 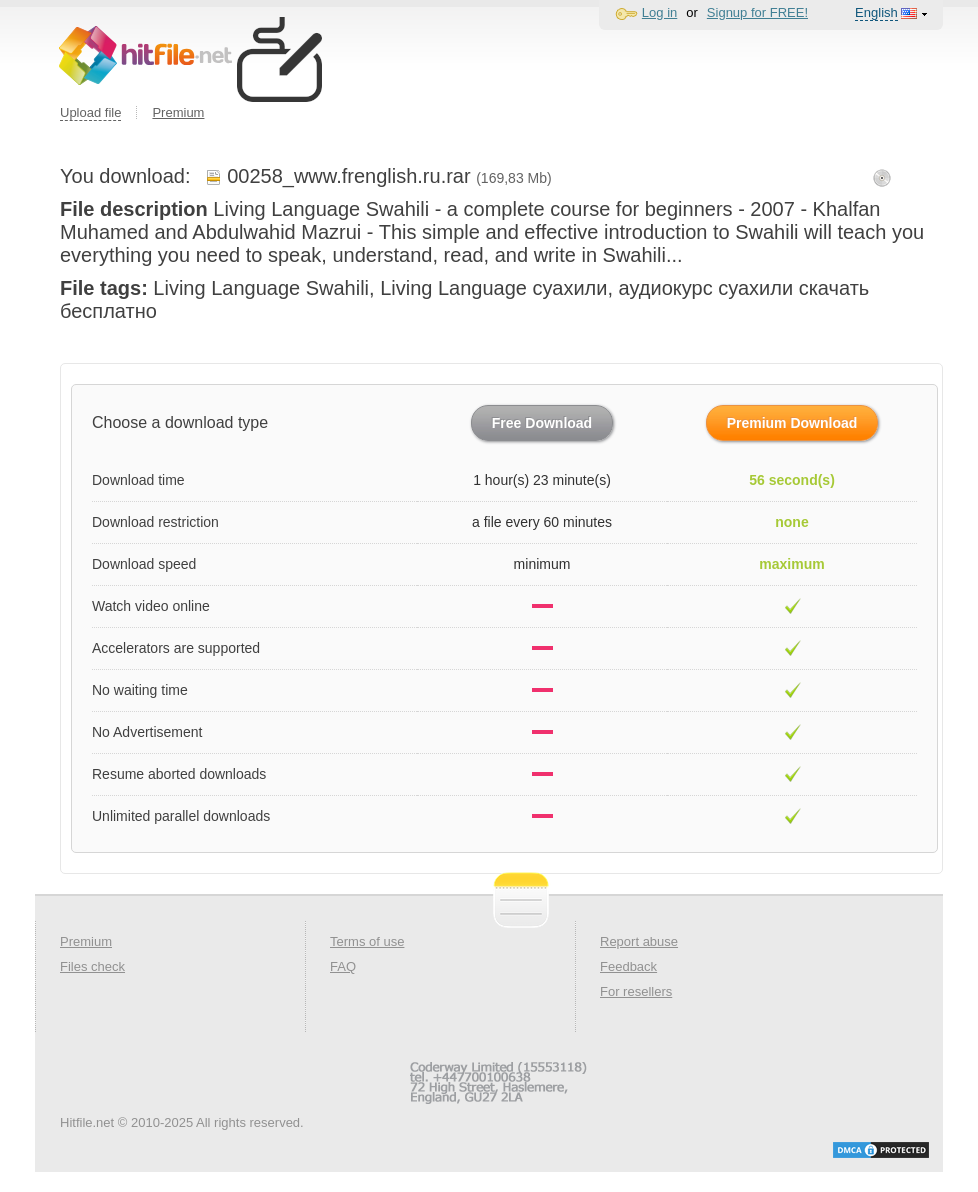 I want to click on open the notes app, so click(x=521, y=900).